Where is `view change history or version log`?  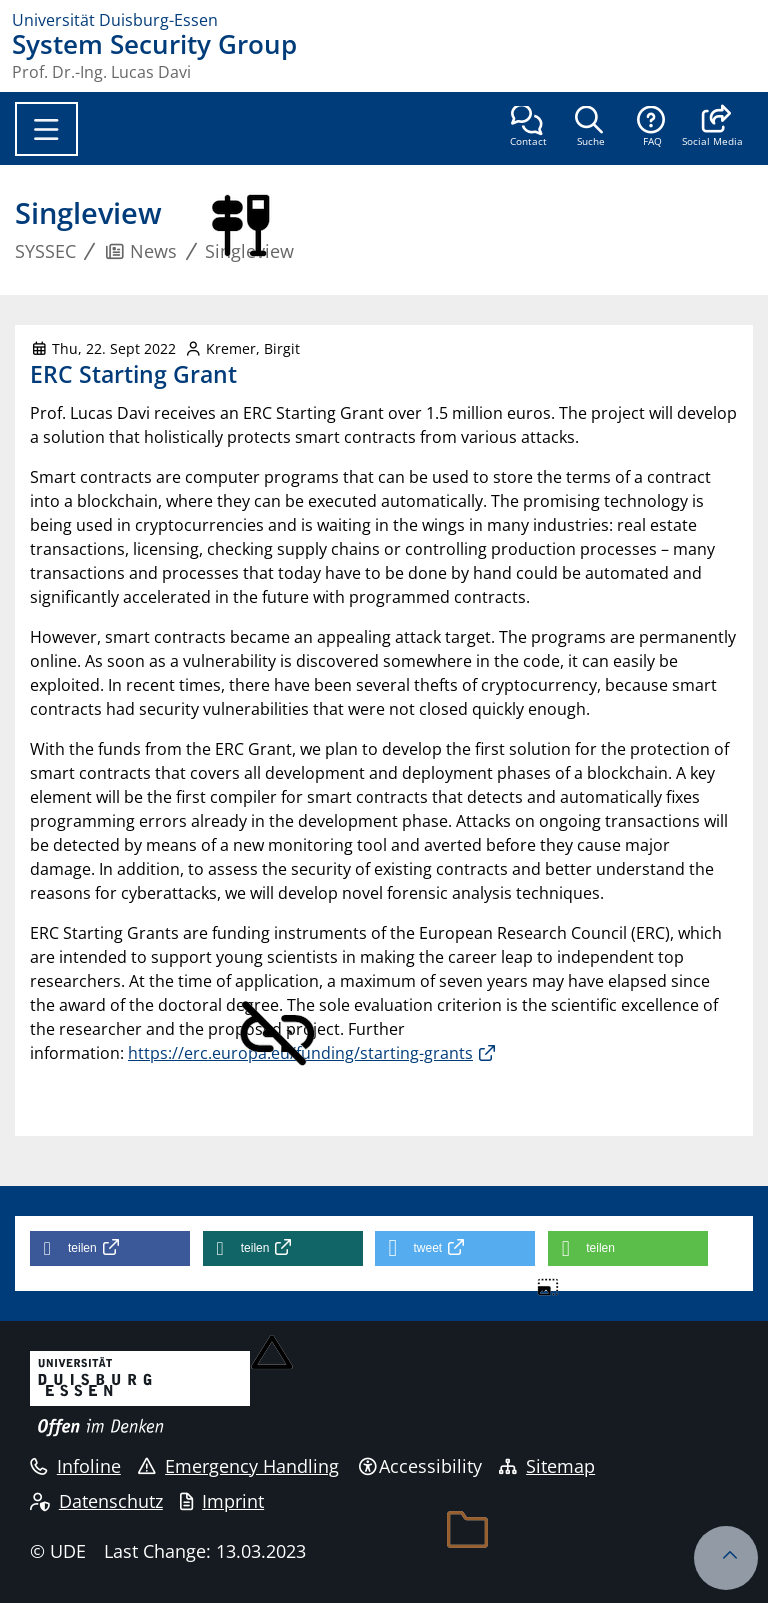 view change history or version log is located at coordinates (272, 1351).